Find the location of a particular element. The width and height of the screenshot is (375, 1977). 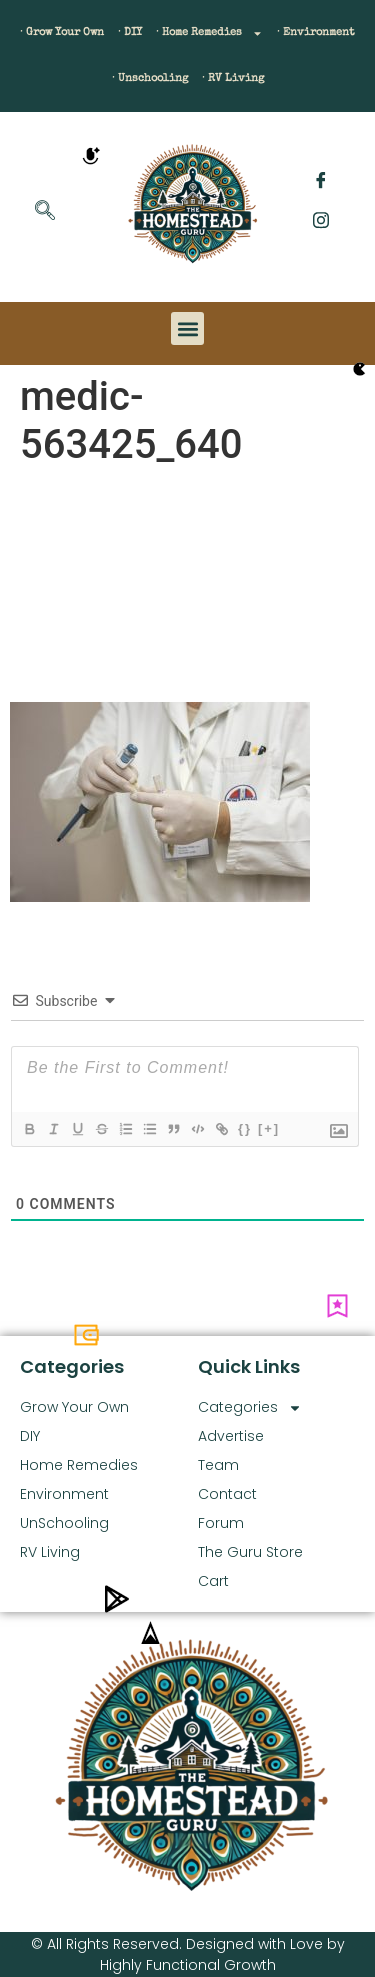

bookmark this item as a favorite is located at coordinates (337, 1305).